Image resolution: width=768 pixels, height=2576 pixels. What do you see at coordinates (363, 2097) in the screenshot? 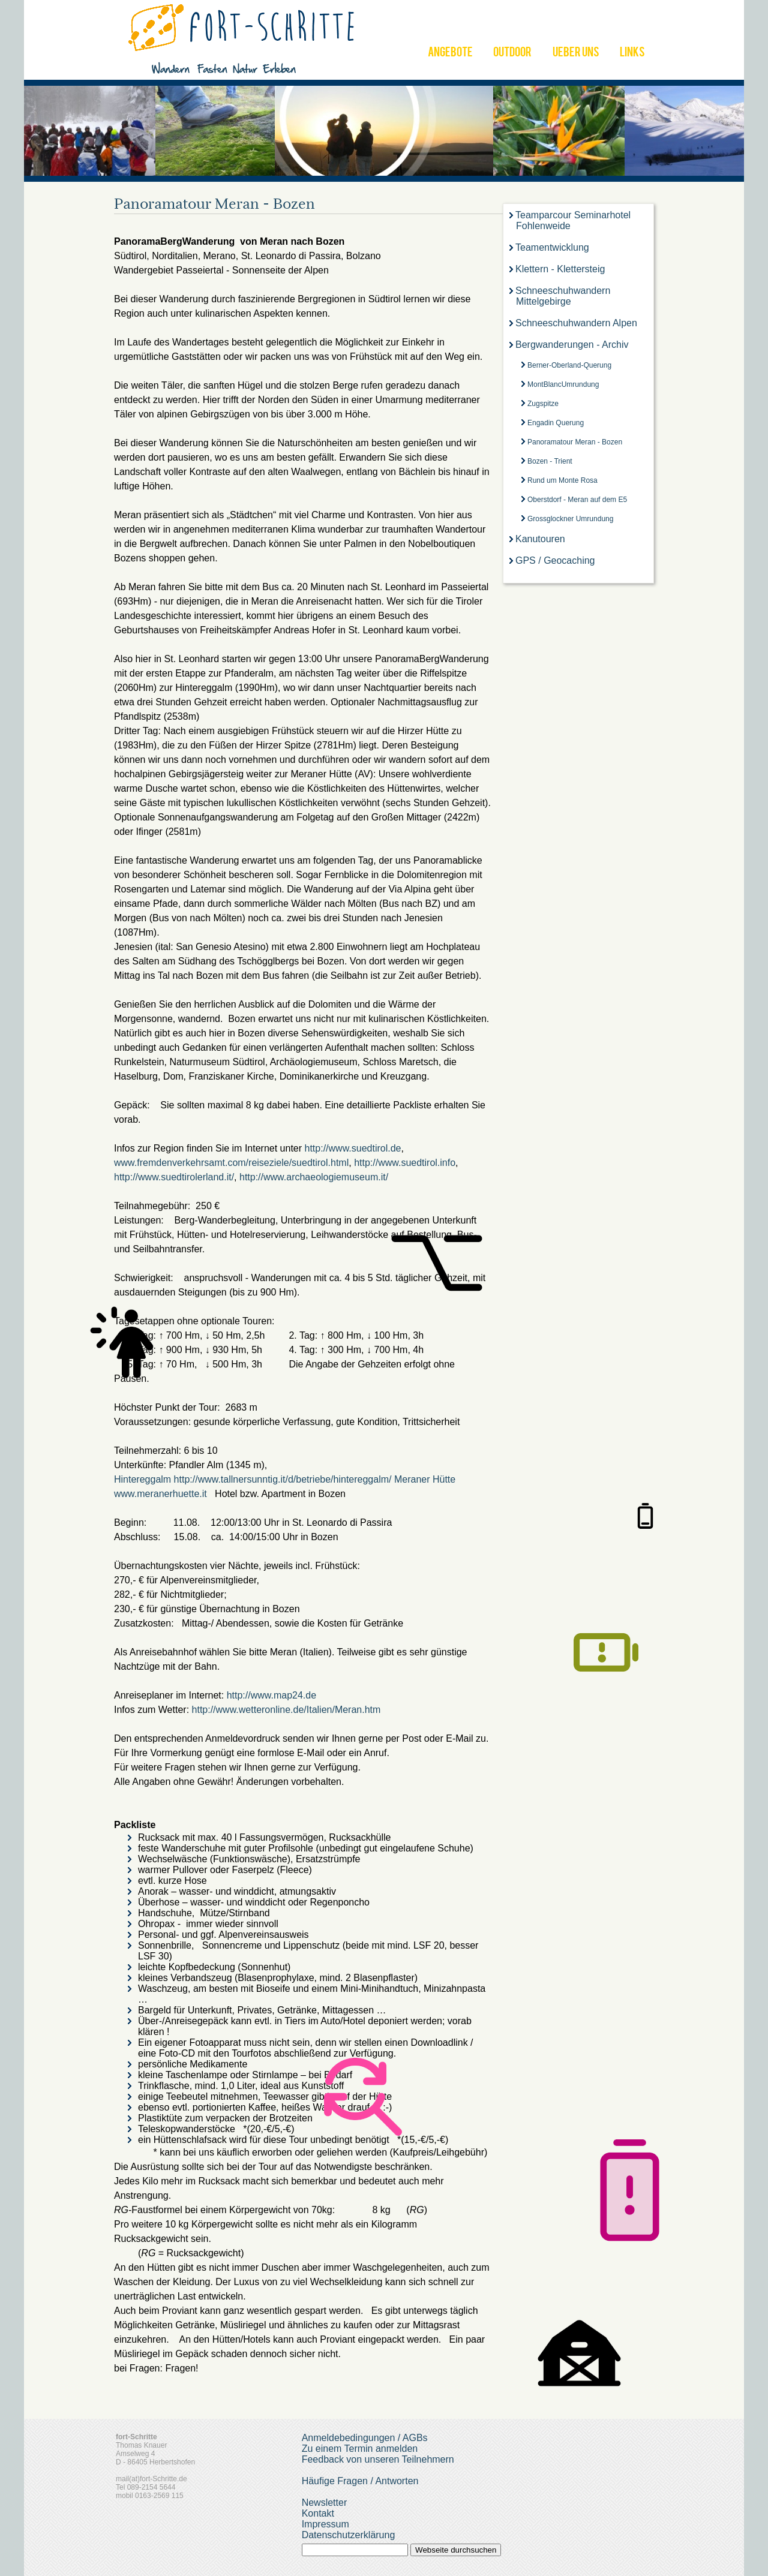
I see `replace current search or find another result` at bounding box center [363, 2097].